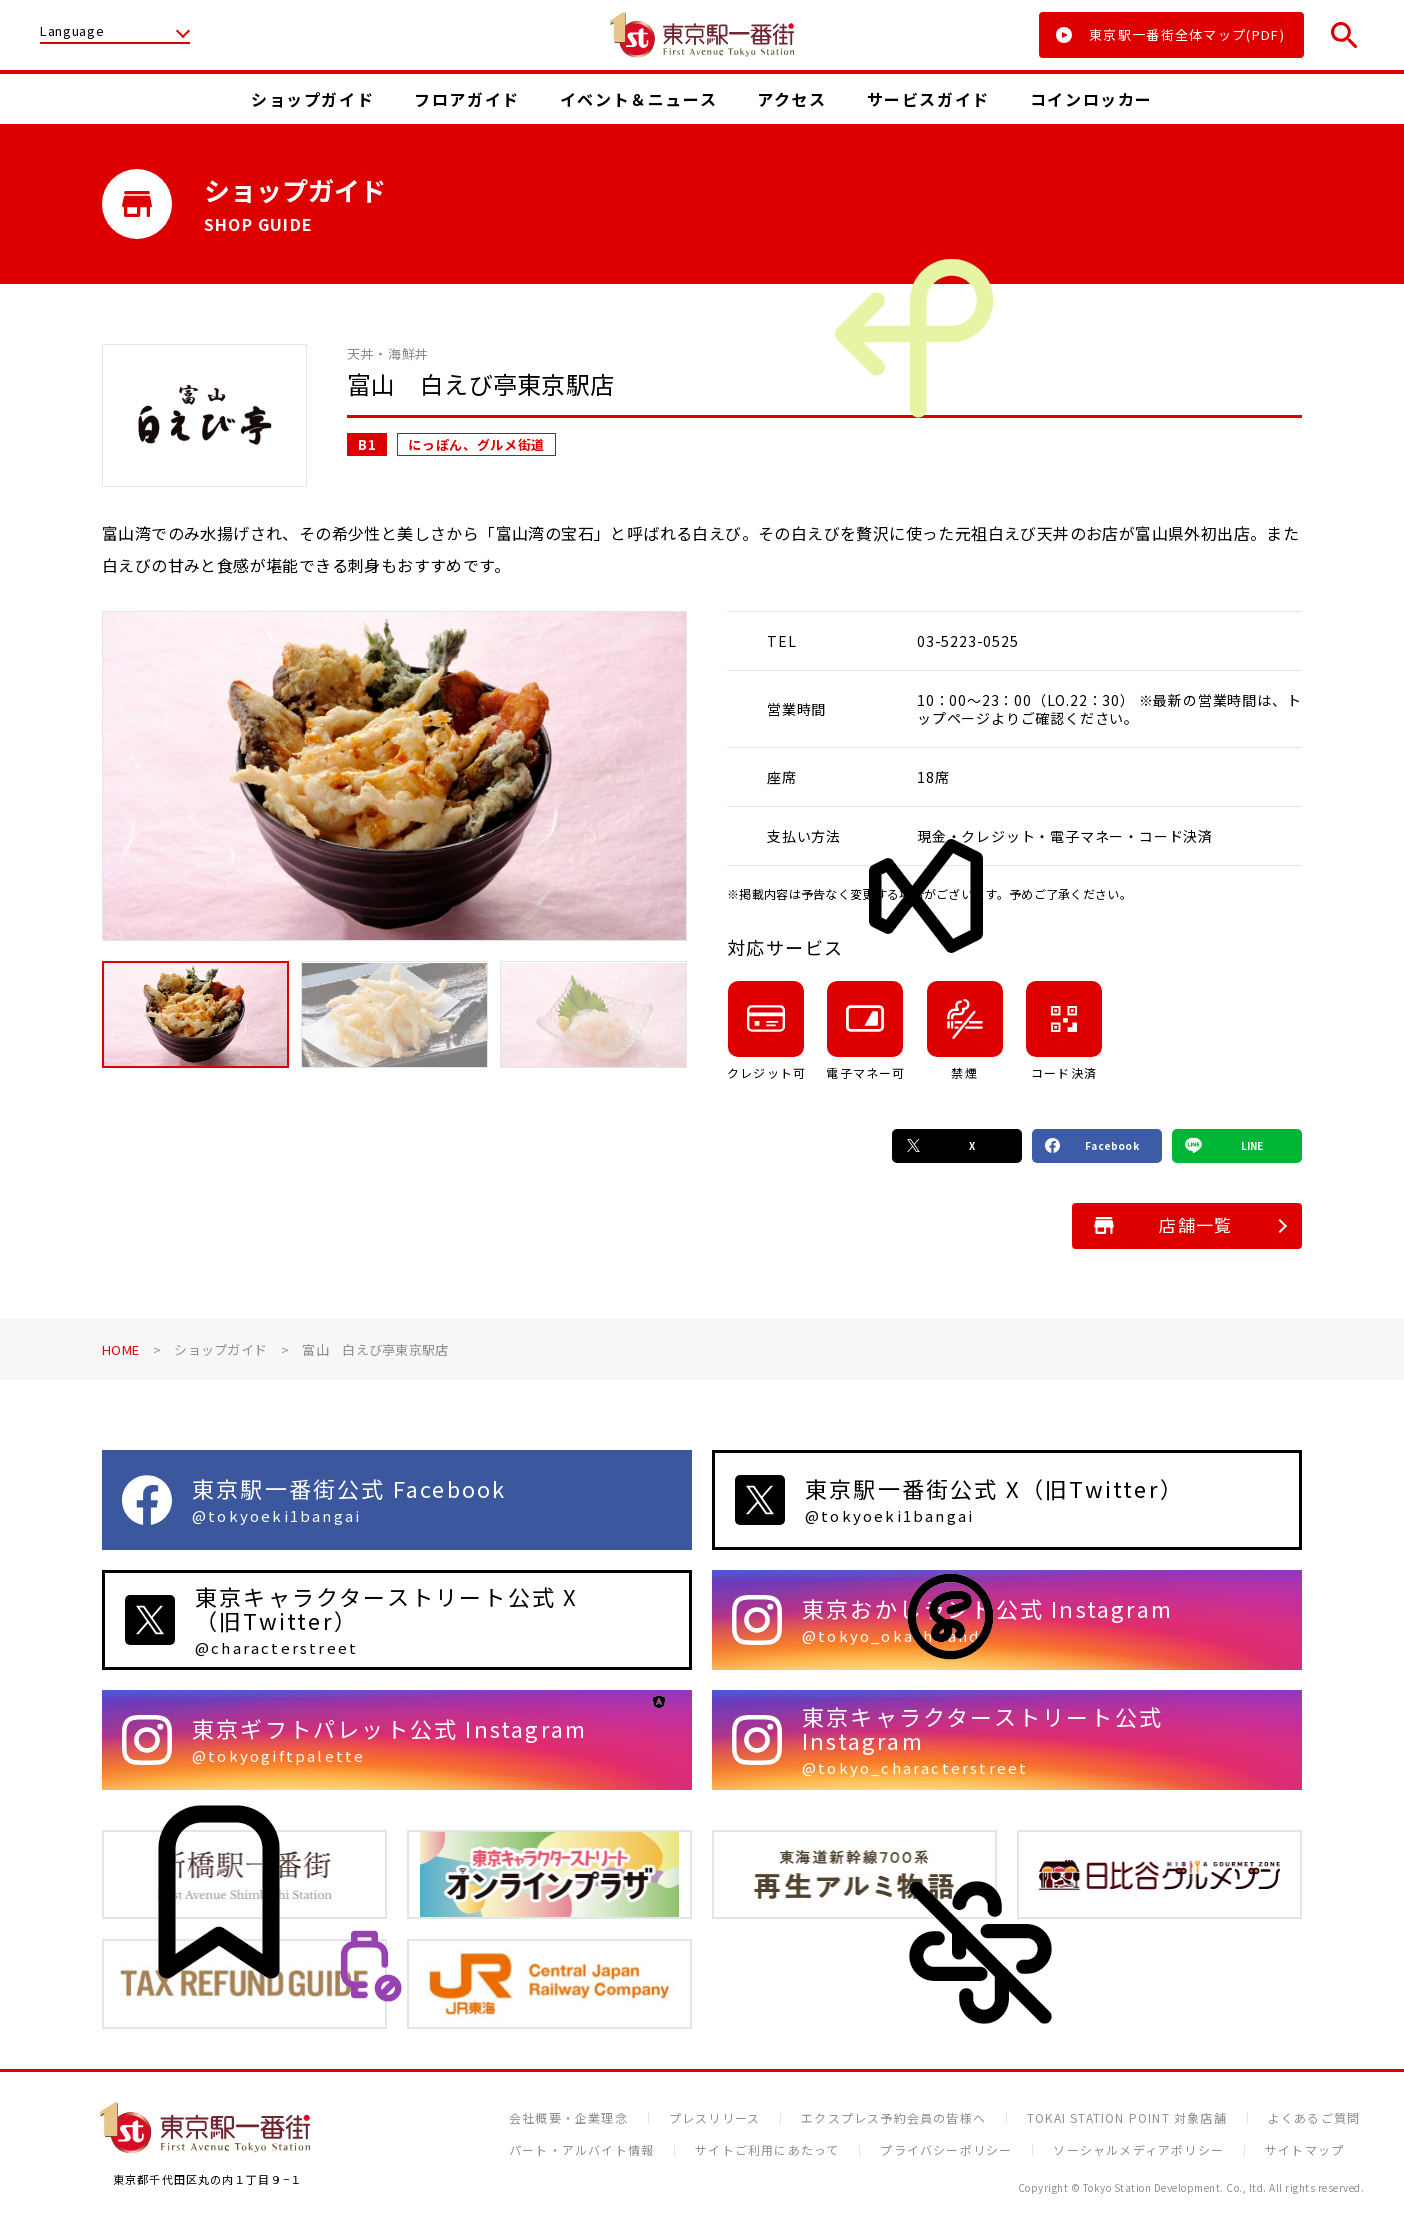 The width and height of the screenshot is (1404, 2219). Describe the element at coordinates (926, 896) in the screenshot. I see `open visual studio application` at that location.